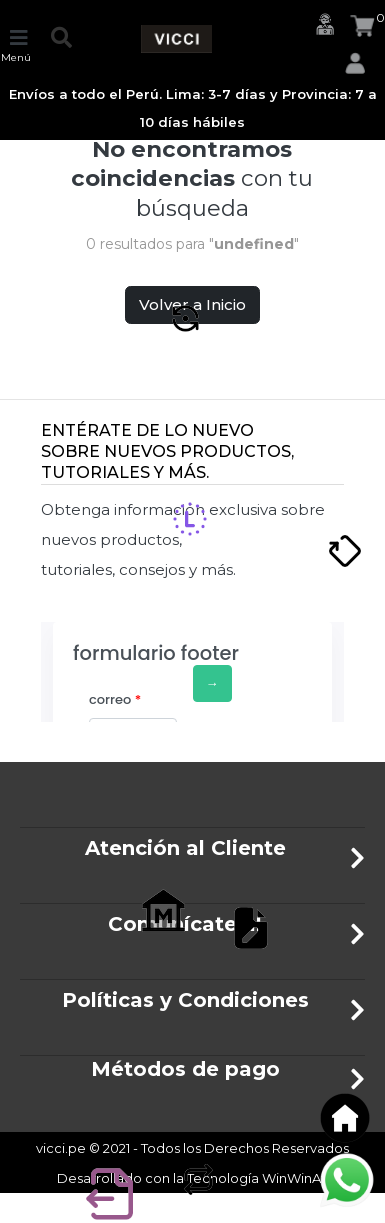 The width and height of the screenshot is (385, 1223). What do you see at coordinates (112, 1194) in the screenshot?
I see `export file to another location` at bounding box center [112, 1194].